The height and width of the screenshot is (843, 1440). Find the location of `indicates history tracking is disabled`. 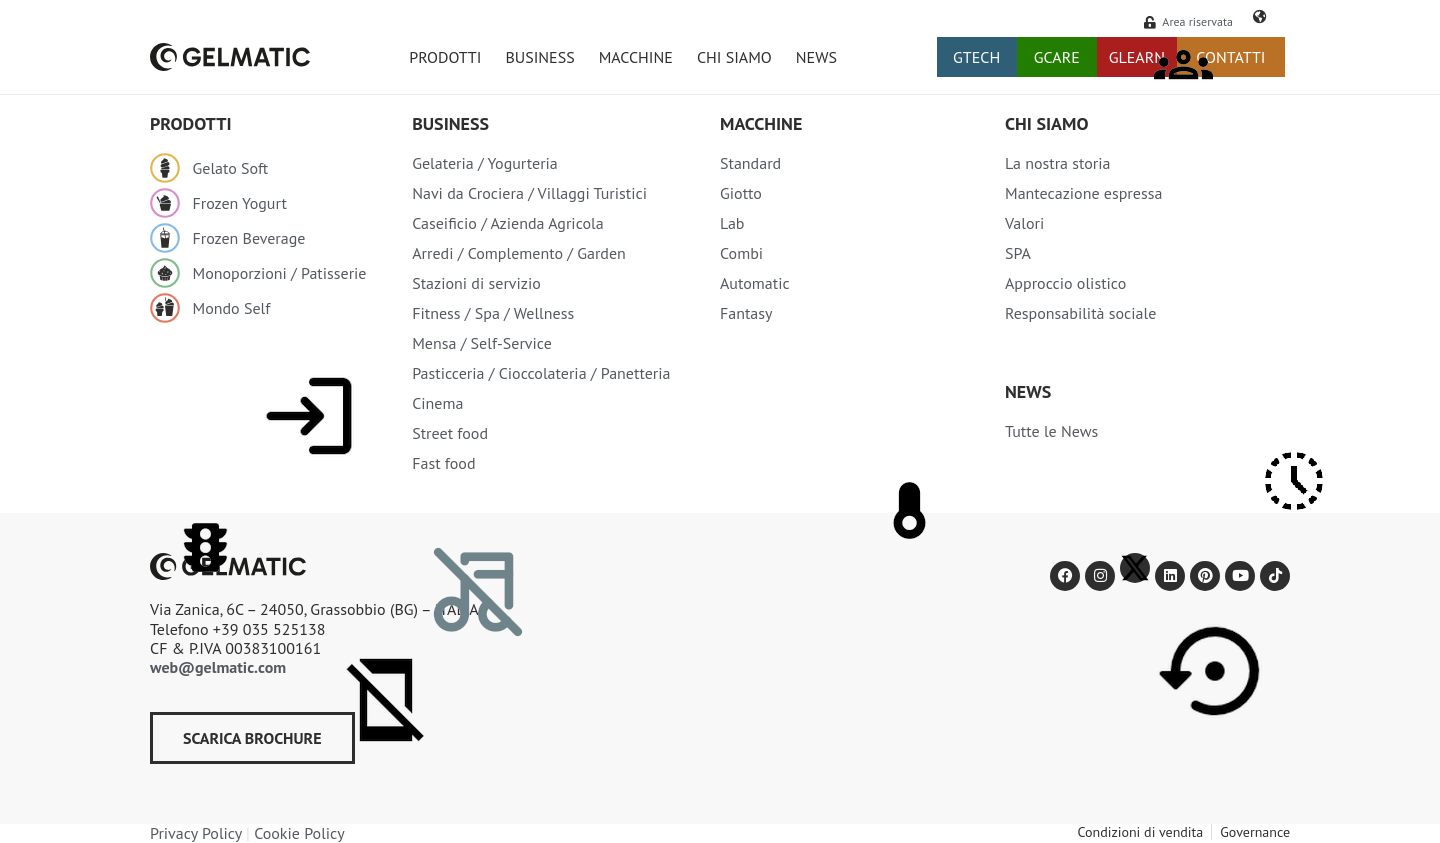

indicates history tracking is disabled is located at coordinates (1294, 481).